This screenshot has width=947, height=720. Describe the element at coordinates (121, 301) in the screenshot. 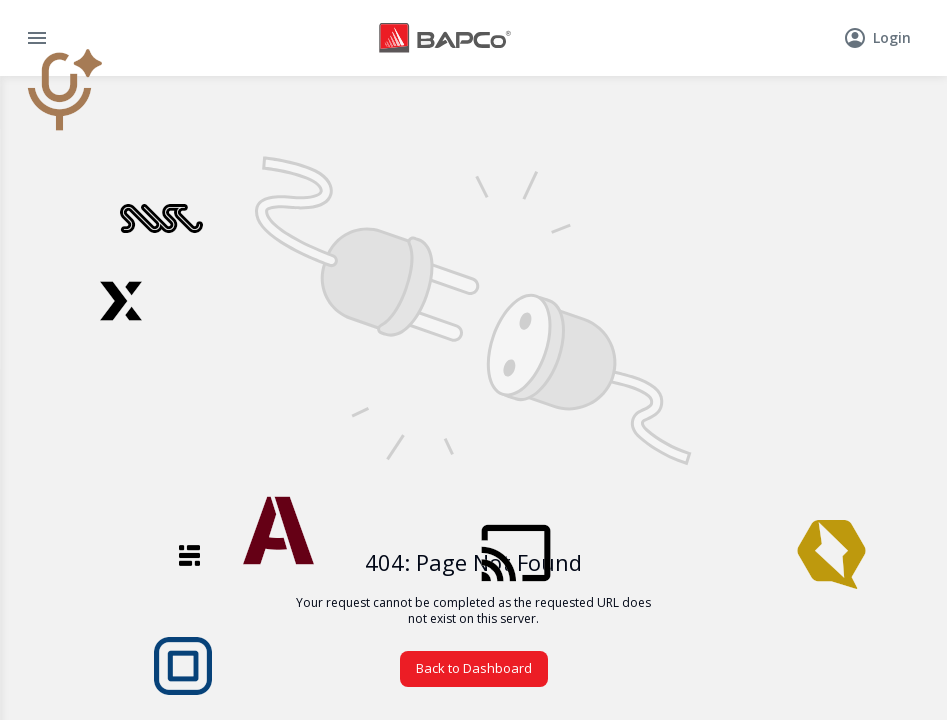

I see `visit experts exchange website` at that location.